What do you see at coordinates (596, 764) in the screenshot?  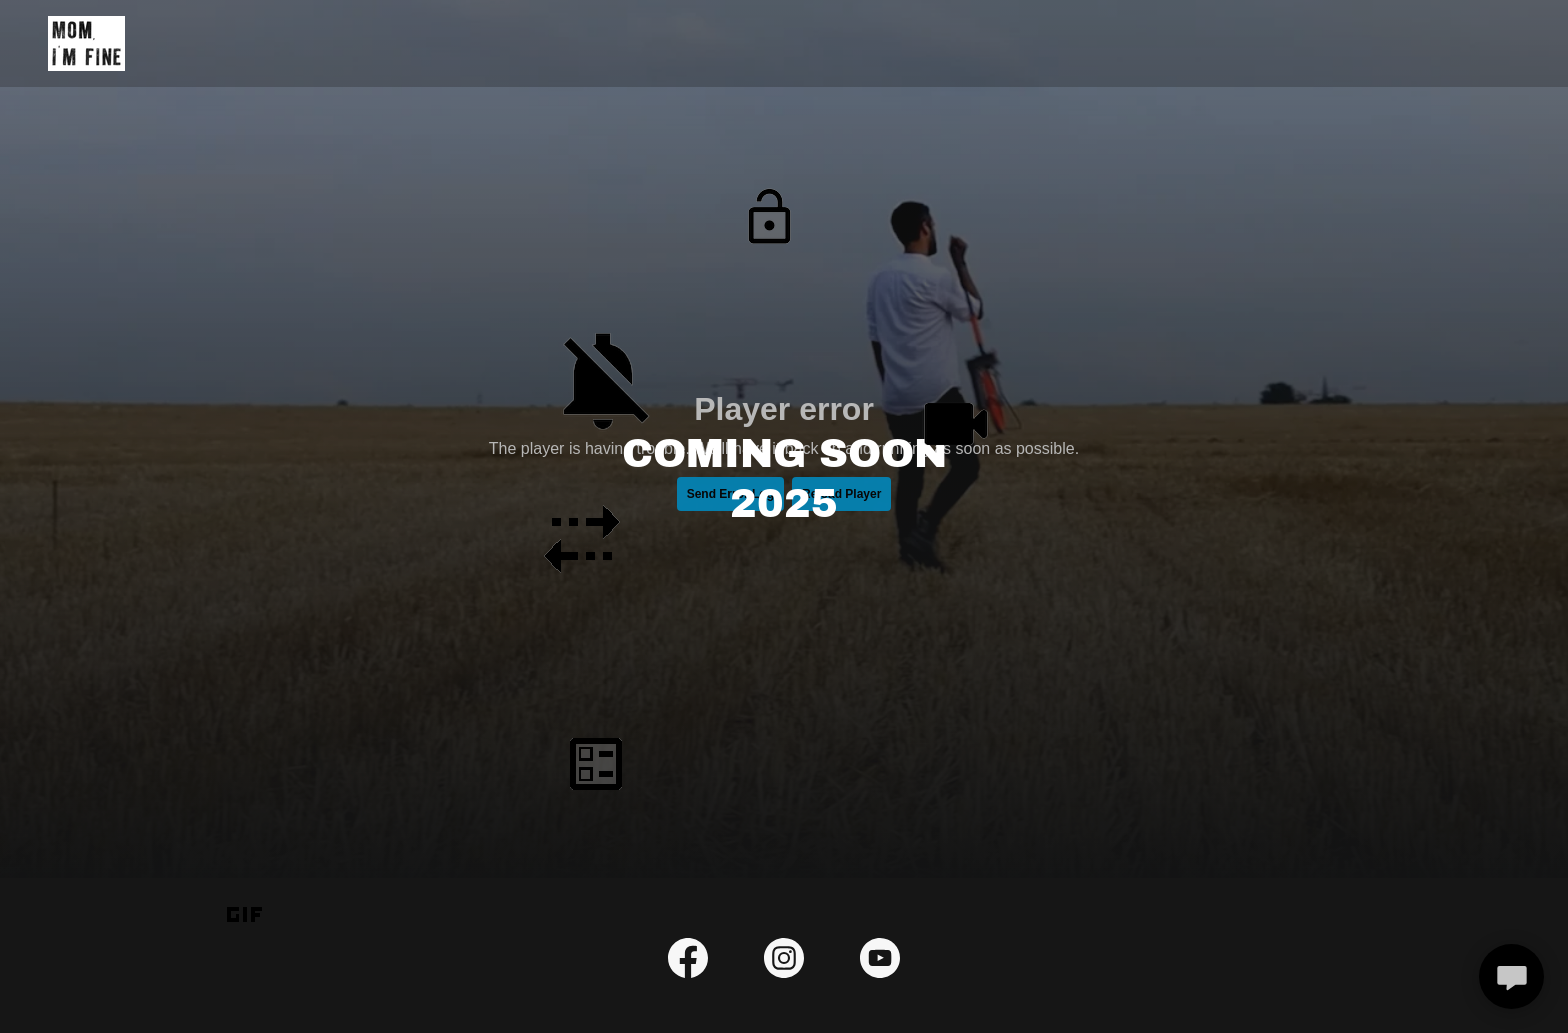 I see `view ballot or voting options` at bounding box center [596, 764].